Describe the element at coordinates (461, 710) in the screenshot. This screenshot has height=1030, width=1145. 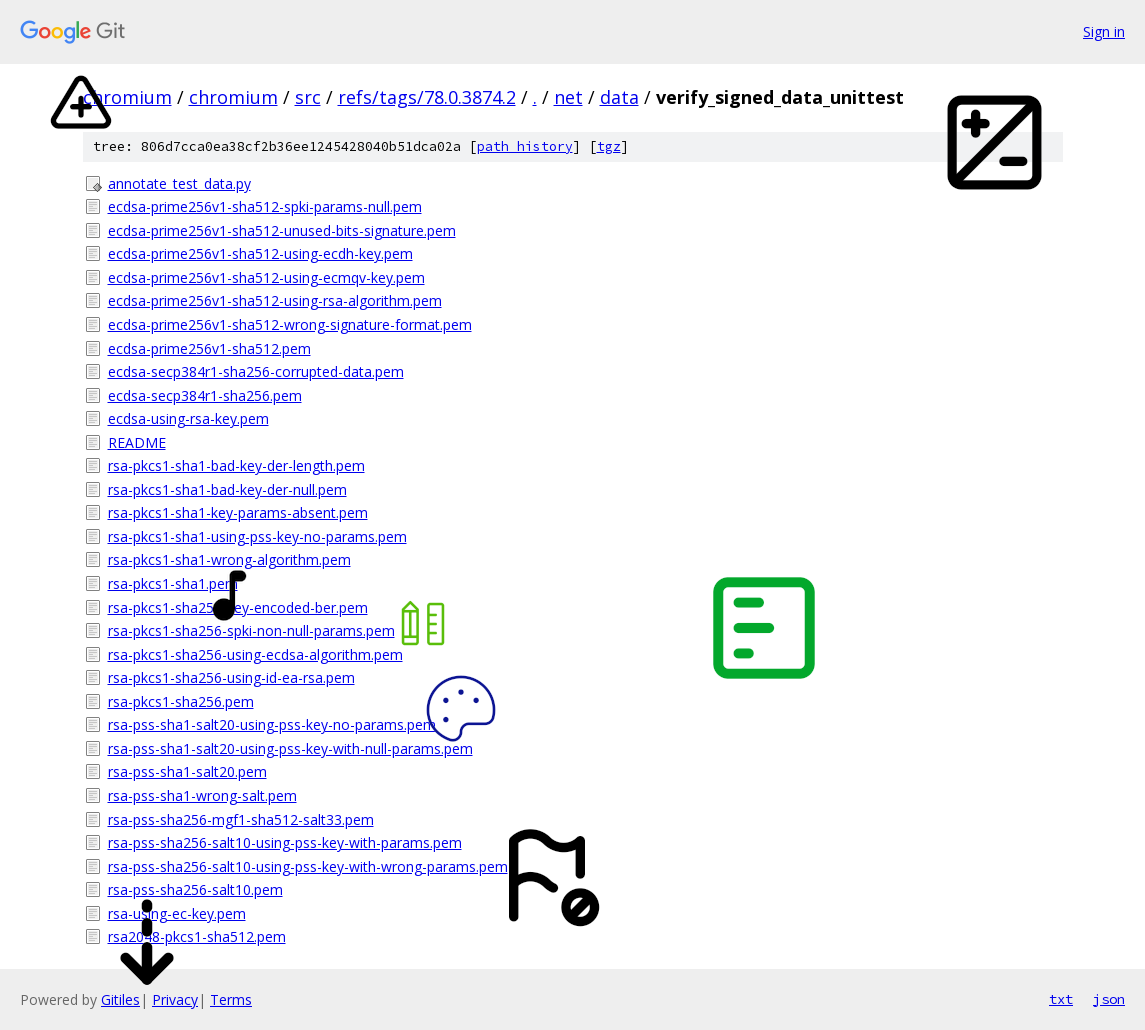
I see `access color or theme settings` at that location.